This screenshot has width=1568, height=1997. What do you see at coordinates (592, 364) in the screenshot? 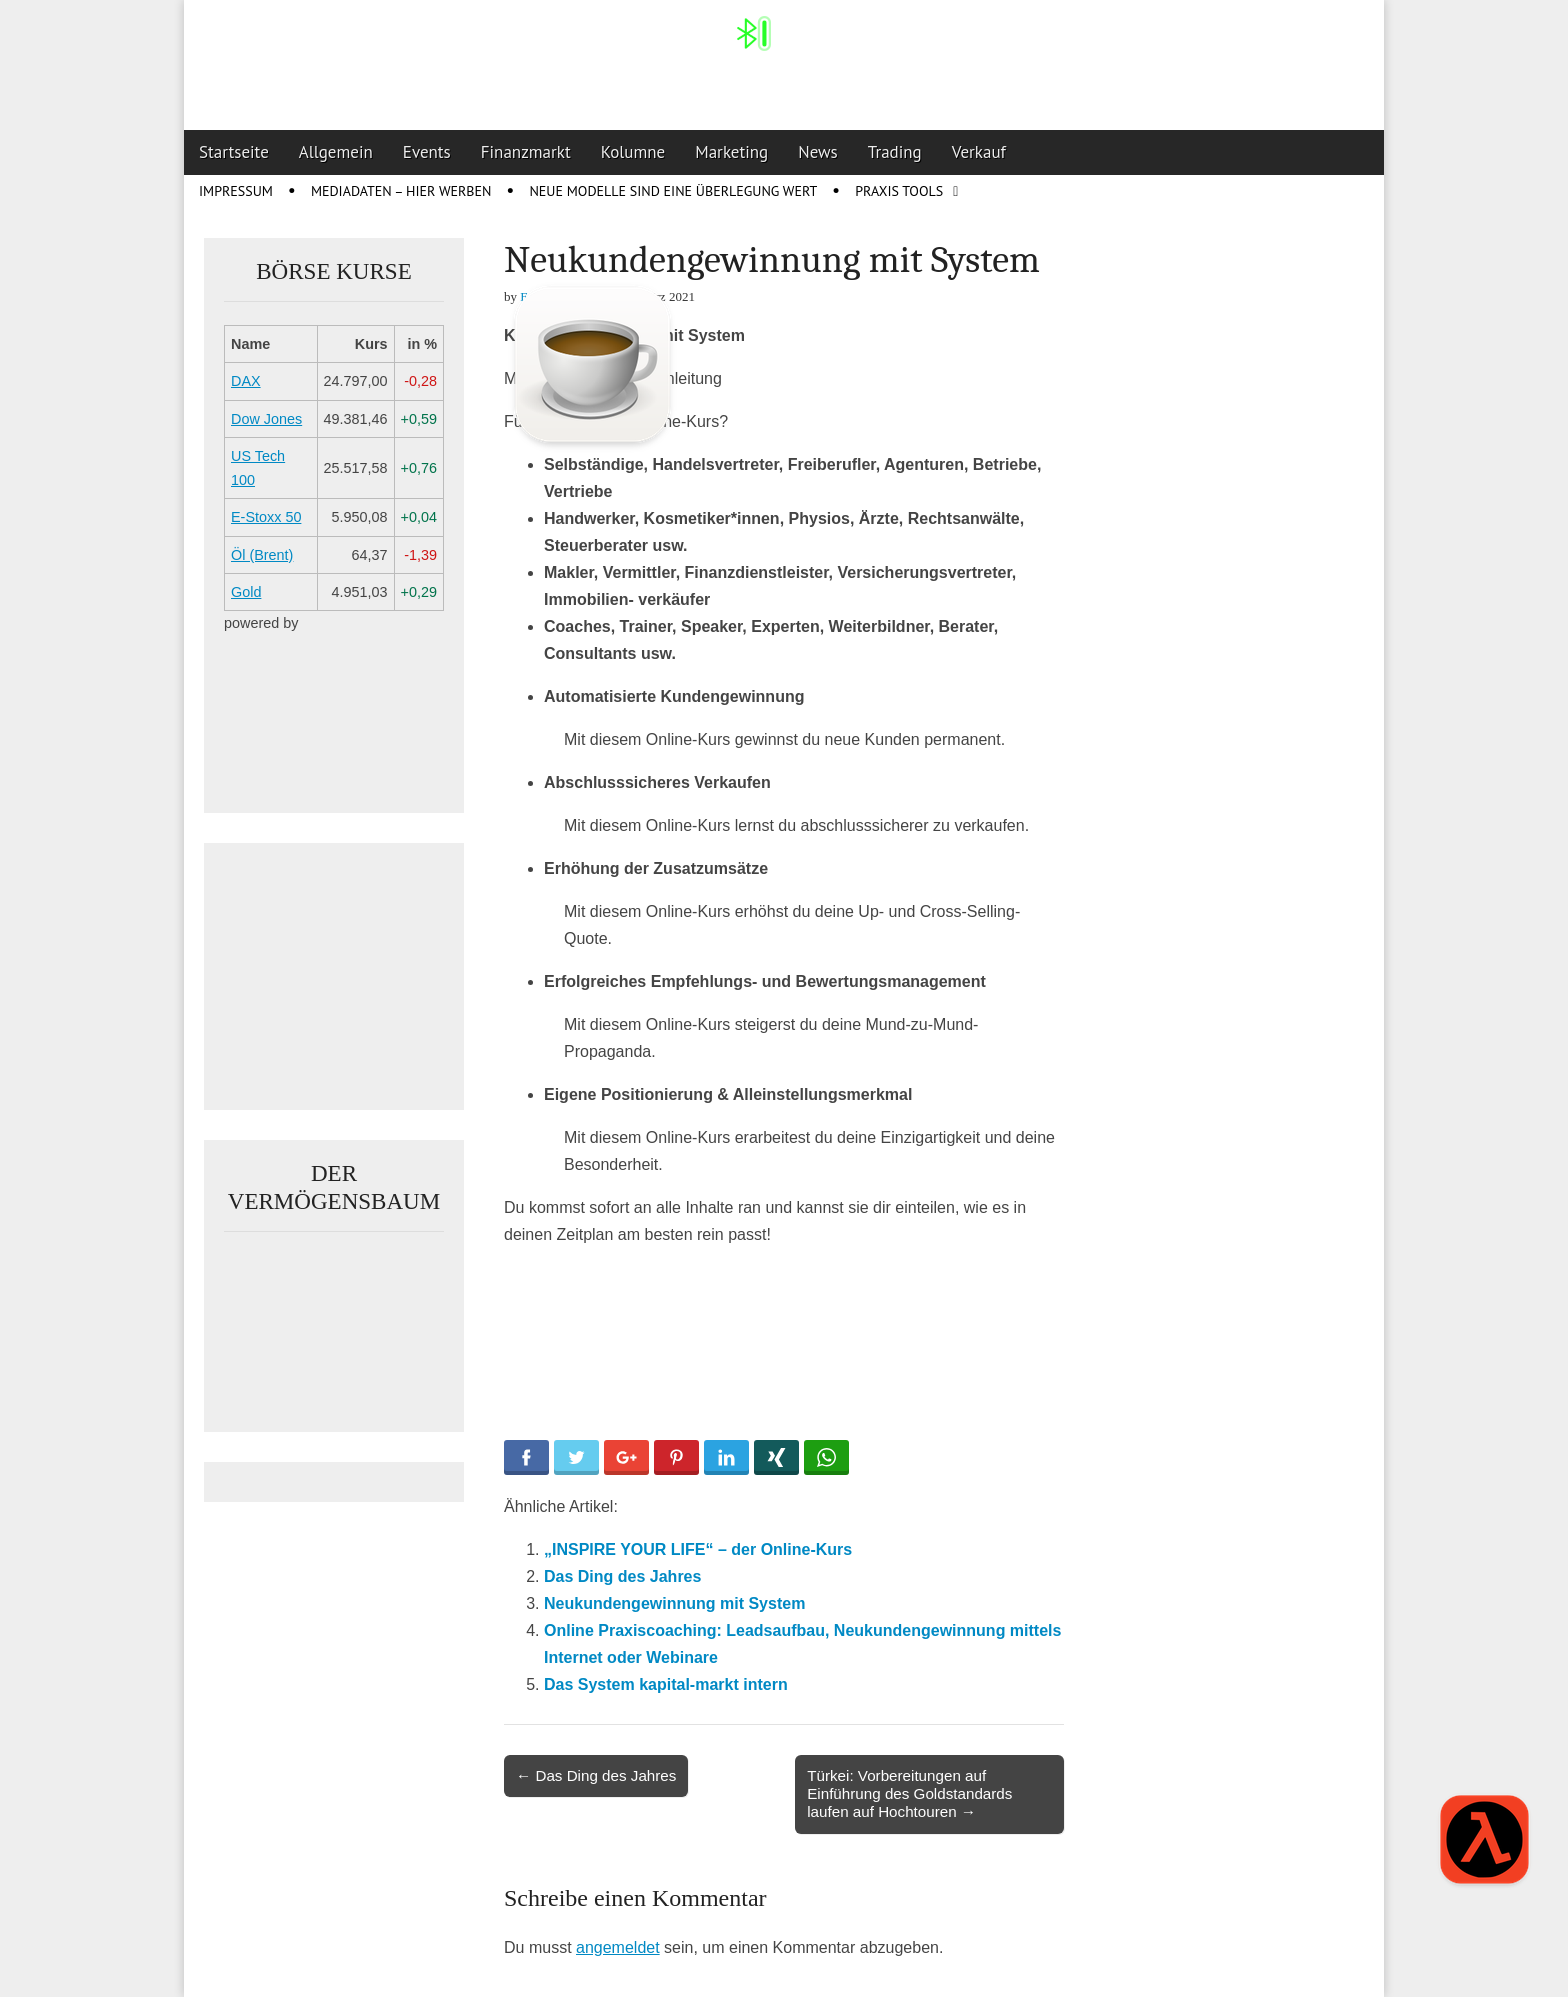
I see `launch a java application` at bounding box center [592, 364].